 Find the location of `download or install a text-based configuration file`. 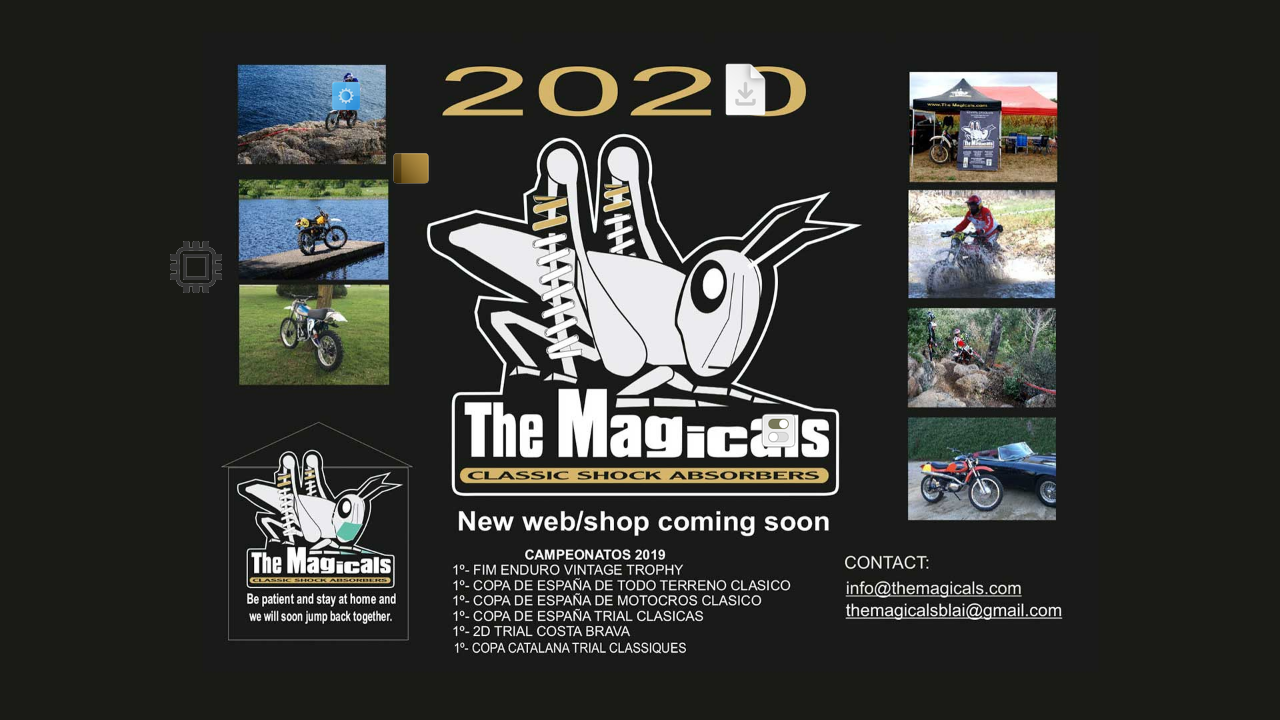

download or install a text-based configuration file is located at coordinates (745, 90).